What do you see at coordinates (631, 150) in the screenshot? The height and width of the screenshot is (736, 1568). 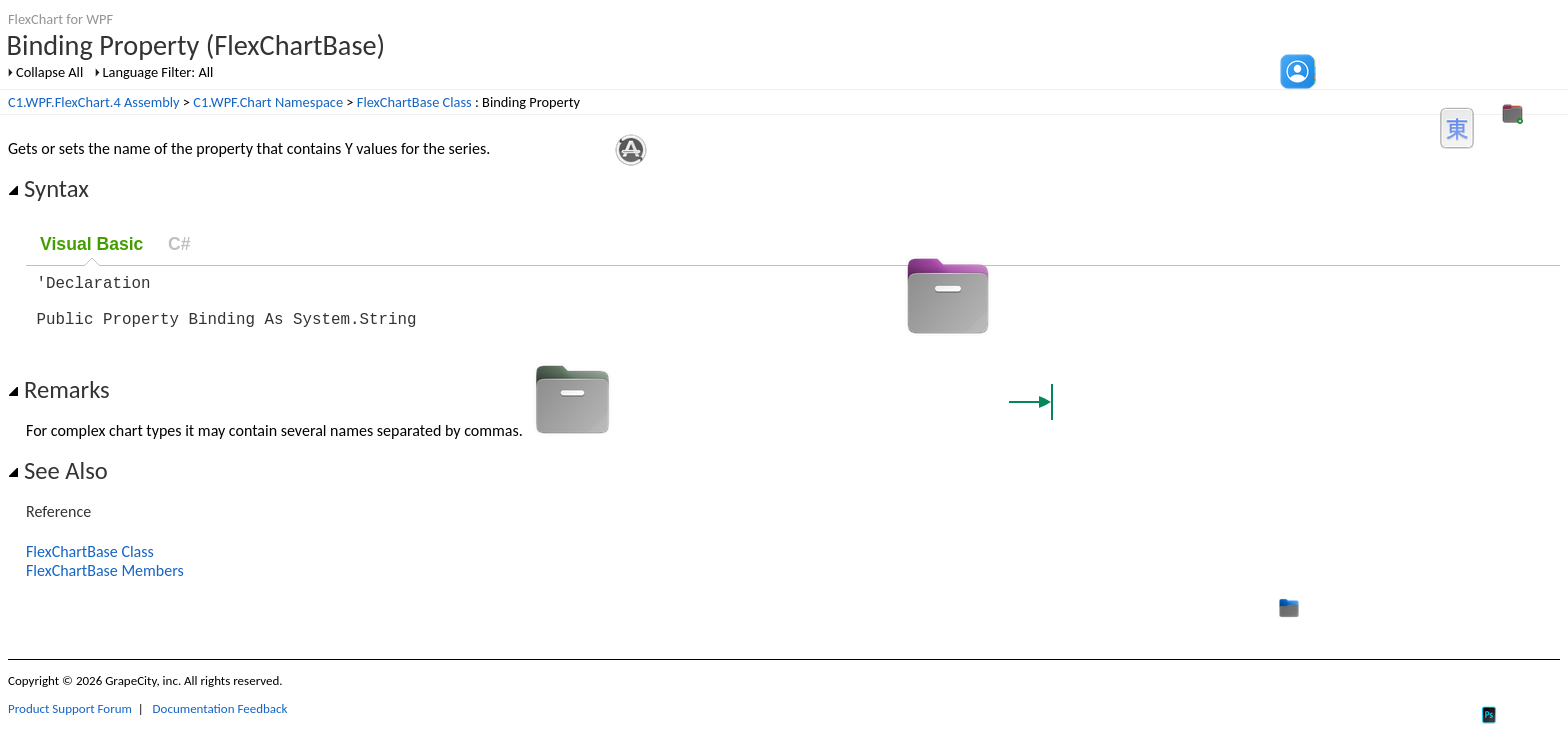 I see `open the software updater application` at bounding box center [631, 150].